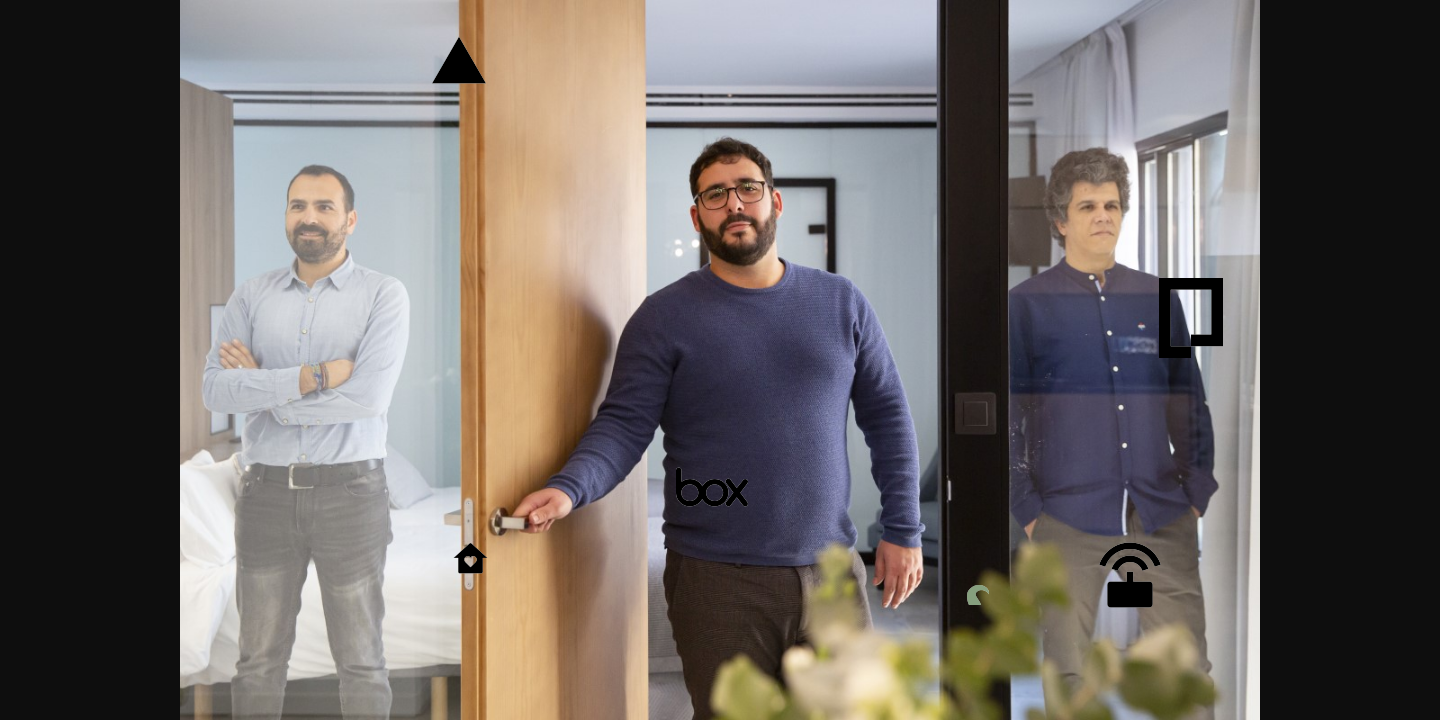 The image size is (1440, 720). Describe the element at coordinates (459, 60) in the screenshot. I see `Vercel company logo` at that location.